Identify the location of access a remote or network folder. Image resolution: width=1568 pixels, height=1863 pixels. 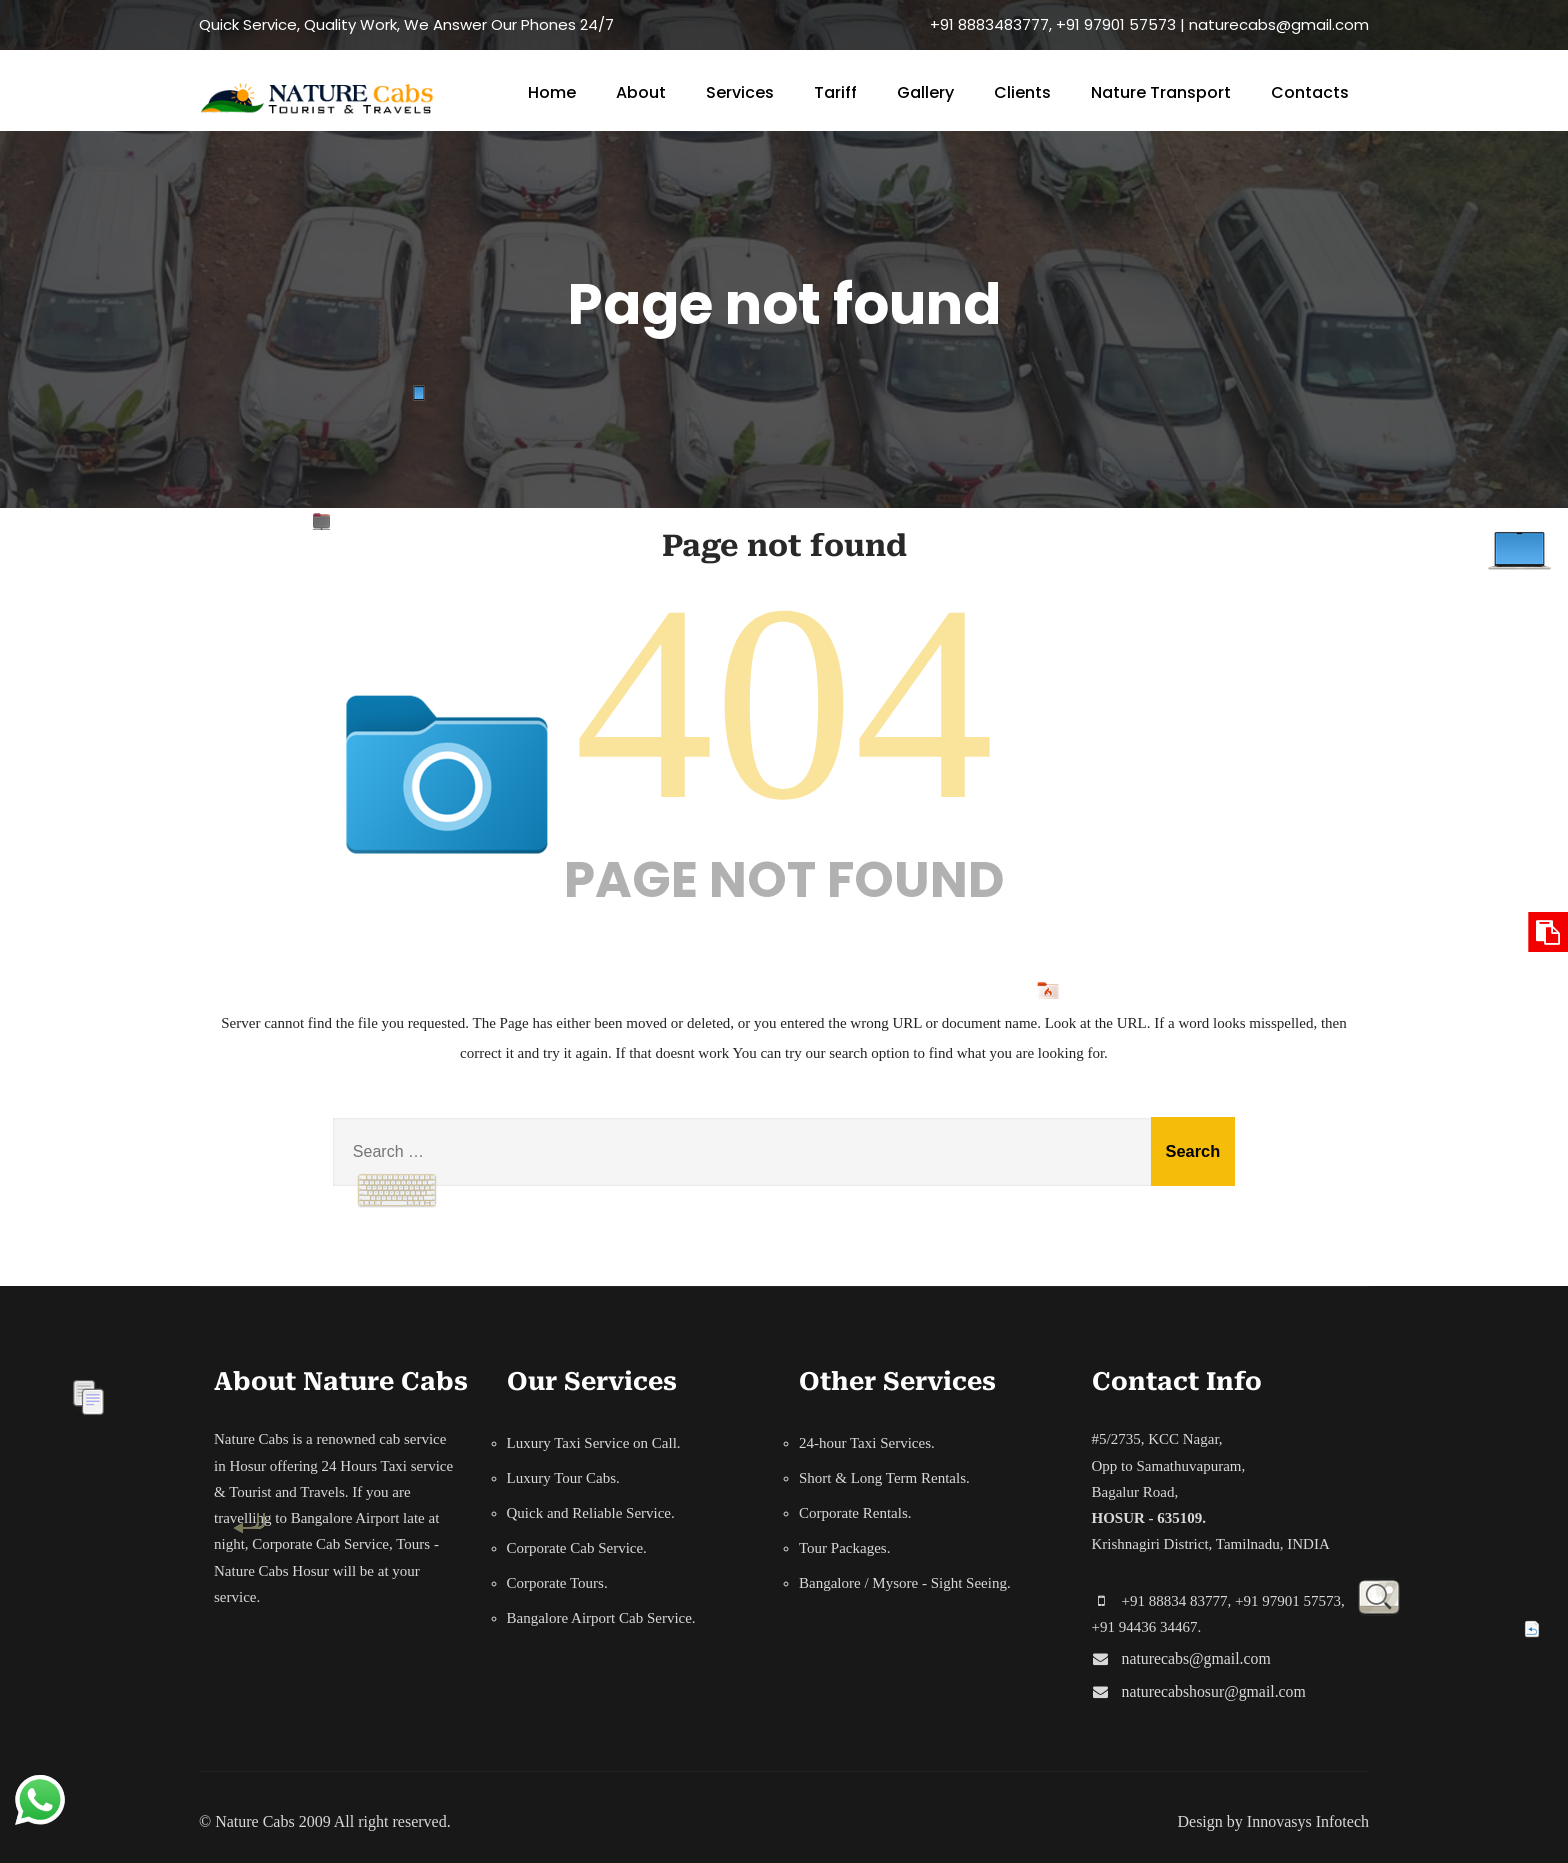
(321, 521).